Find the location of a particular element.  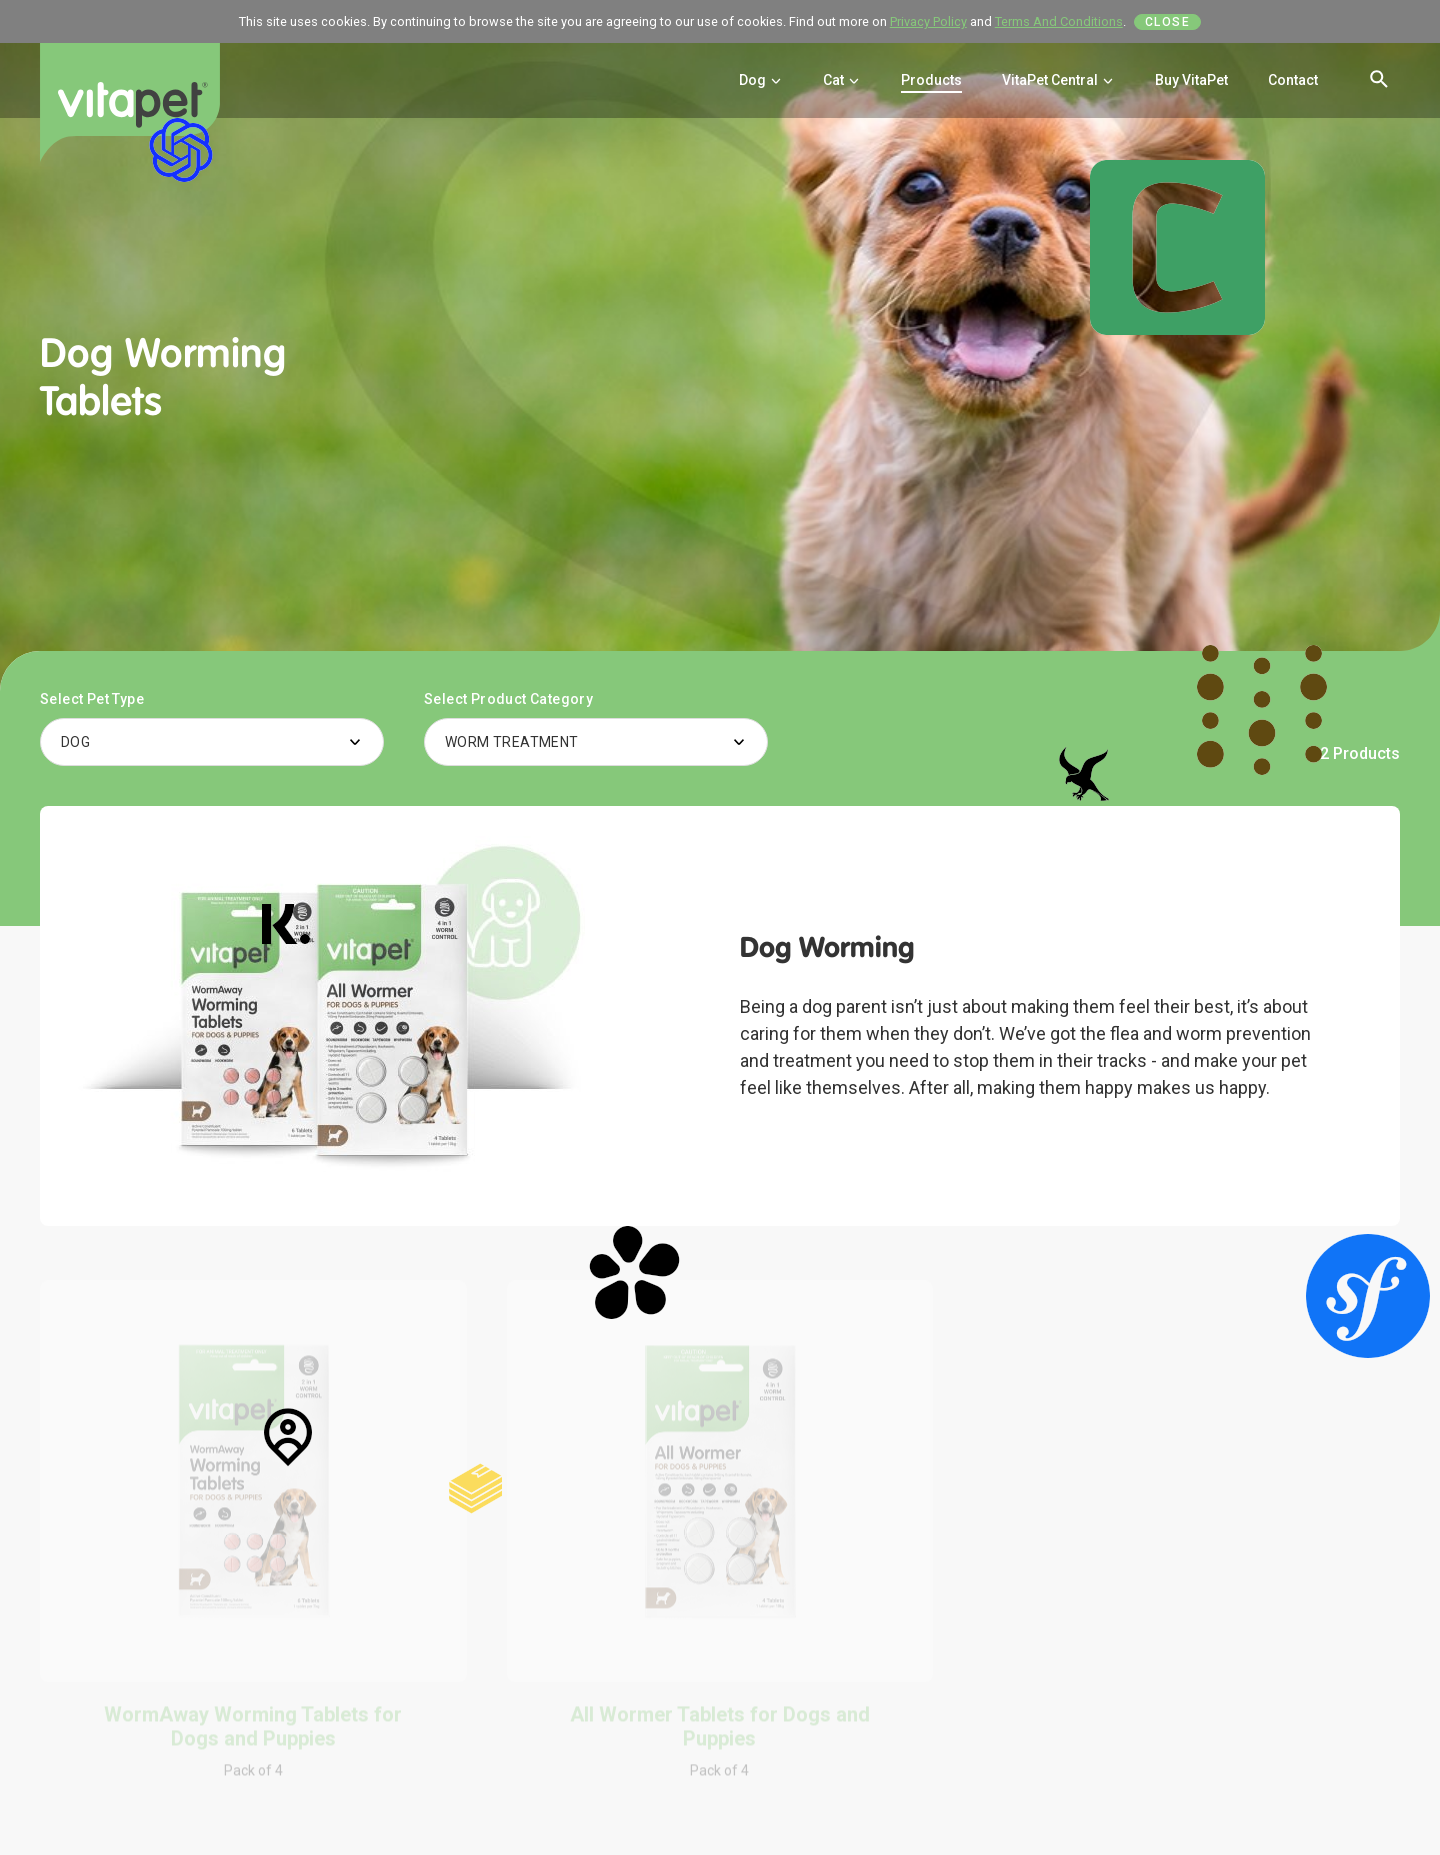

open ICQ messenger app is located at coordinates (634, 1272).